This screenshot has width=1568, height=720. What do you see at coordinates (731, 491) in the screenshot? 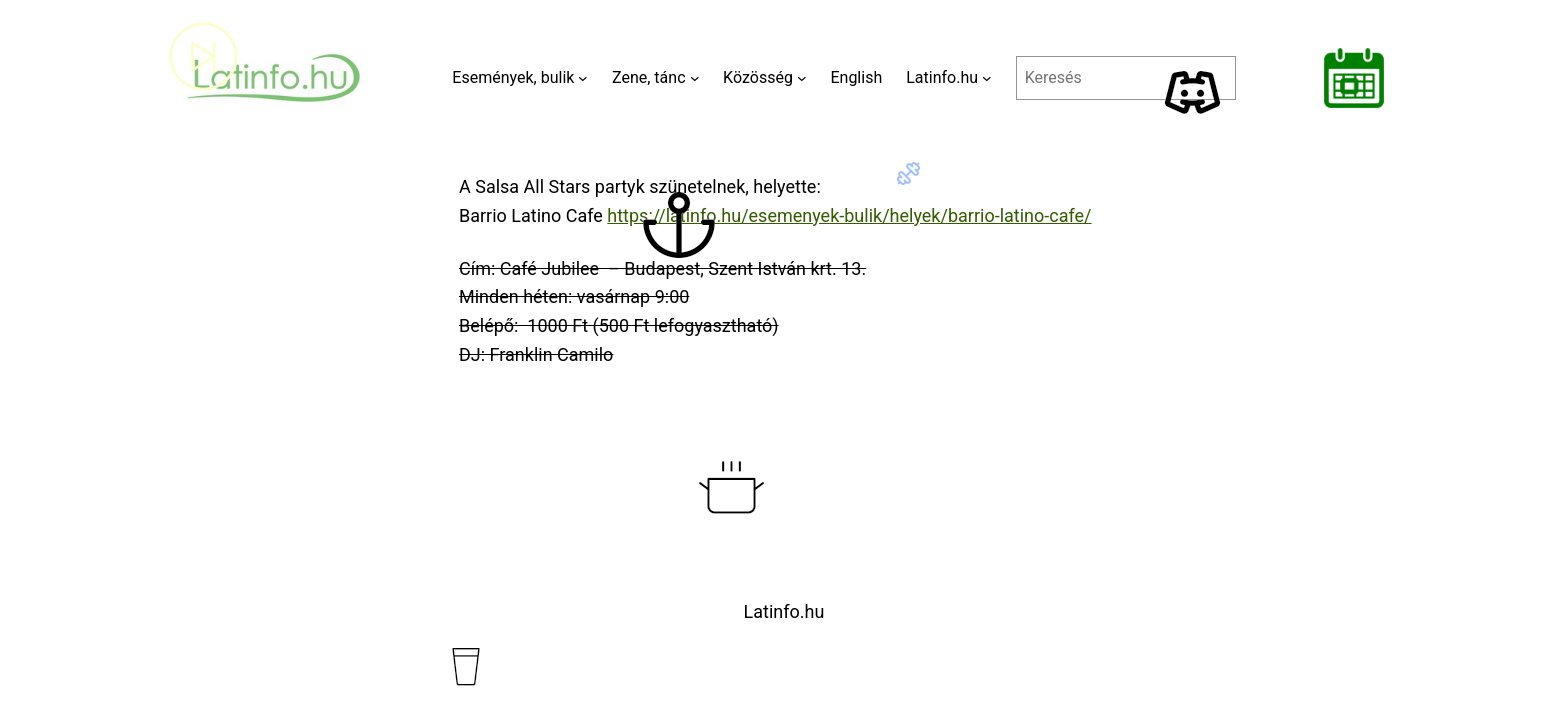
I see `access recipes or cooking features` at bounding box center [731, 491].